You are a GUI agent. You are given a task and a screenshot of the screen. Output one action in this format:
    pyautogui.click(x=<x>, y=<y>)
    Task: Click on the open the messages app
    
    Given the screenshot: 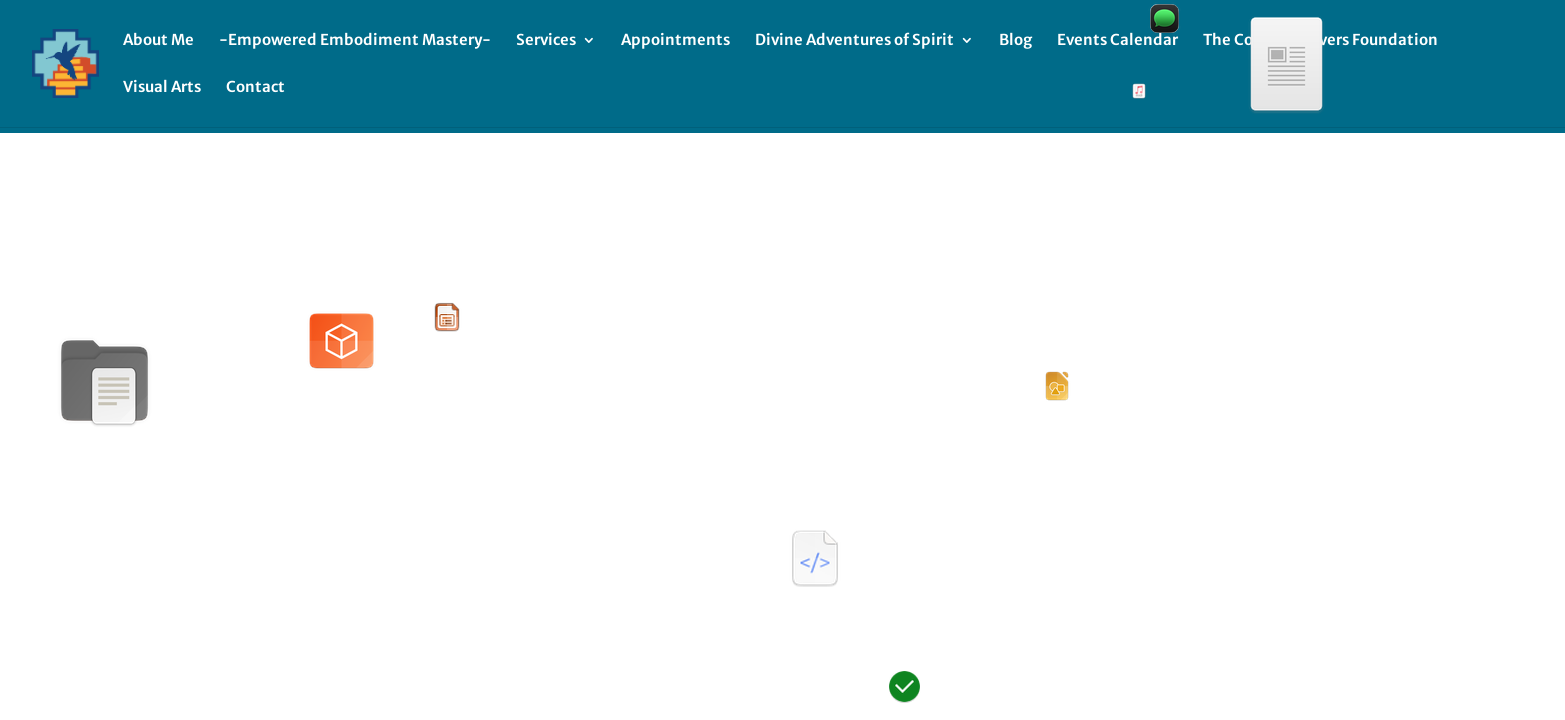 What is the action you would take?
    pyautogui.click(x=1164, y=18)
    